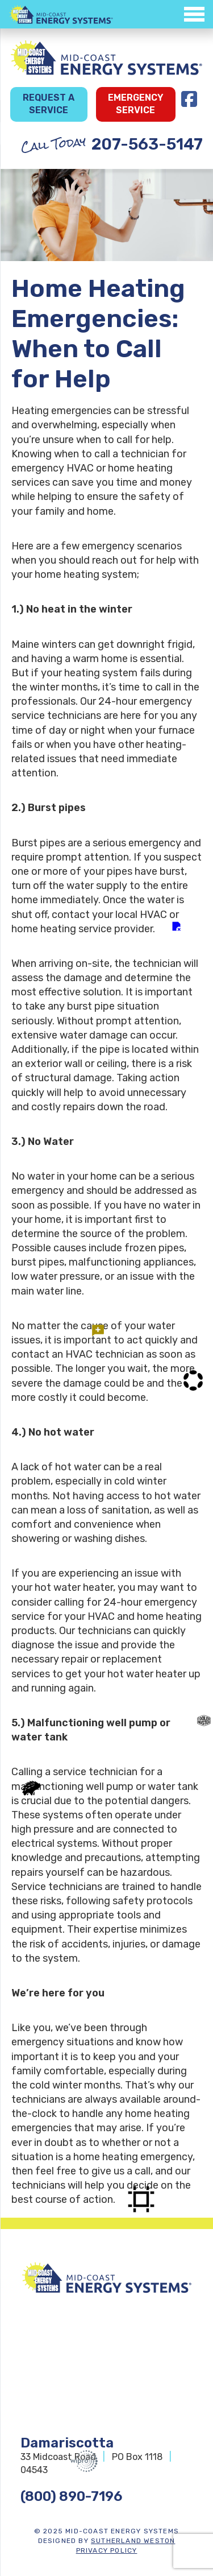  I want to click on start a new chat conversation, so click(98, 1330).